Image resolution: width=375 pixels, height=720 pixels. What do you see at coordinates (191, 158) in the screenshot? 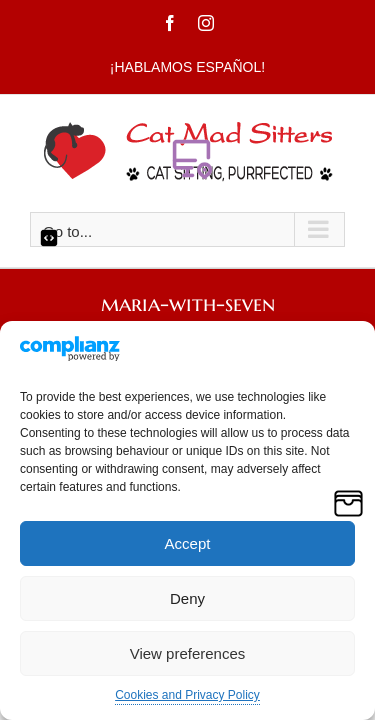
I see `view device location on map` at bounding box center [191, 158].